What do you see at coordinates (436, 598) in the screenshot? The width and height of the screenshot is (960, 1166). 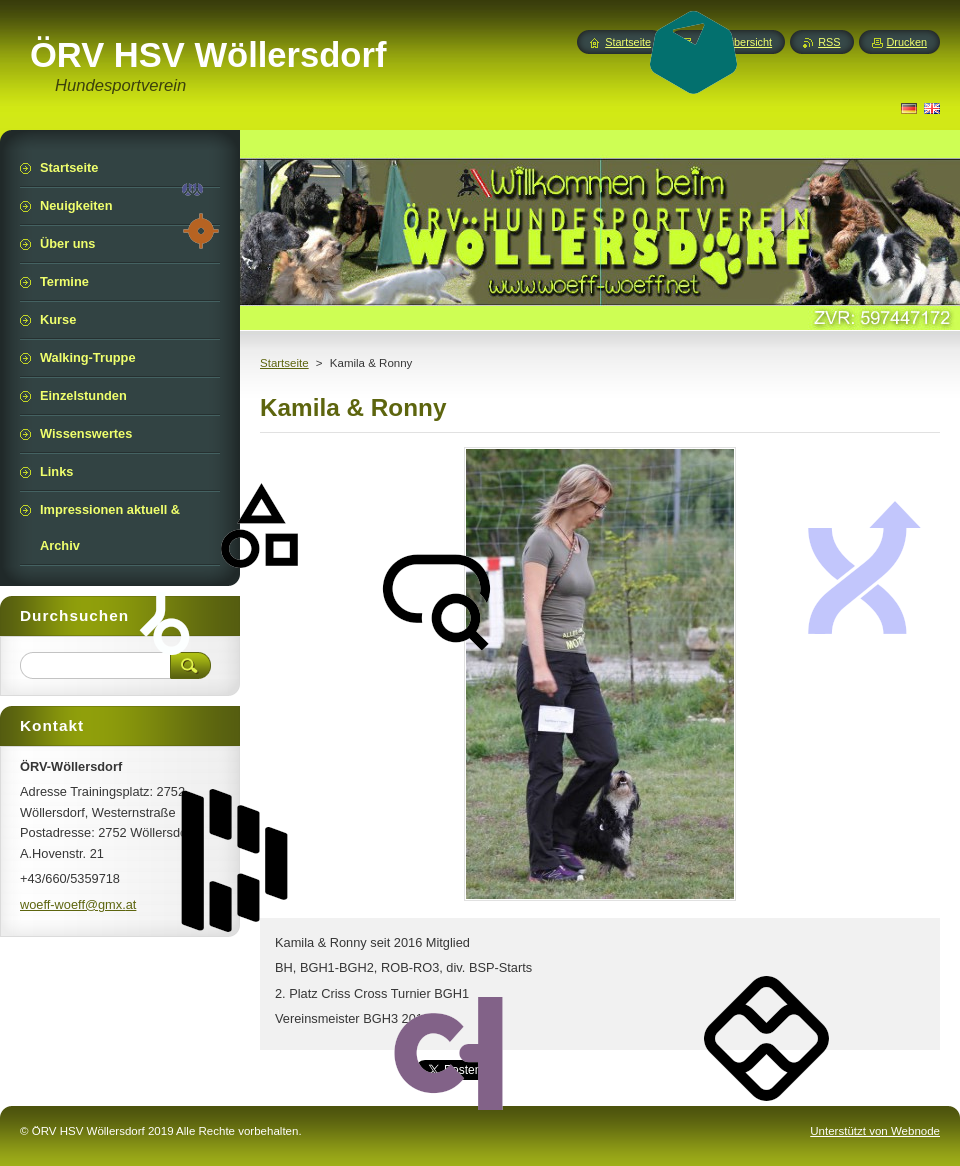 I see `access search engine optimization tools` at bounding box center [436, 598].